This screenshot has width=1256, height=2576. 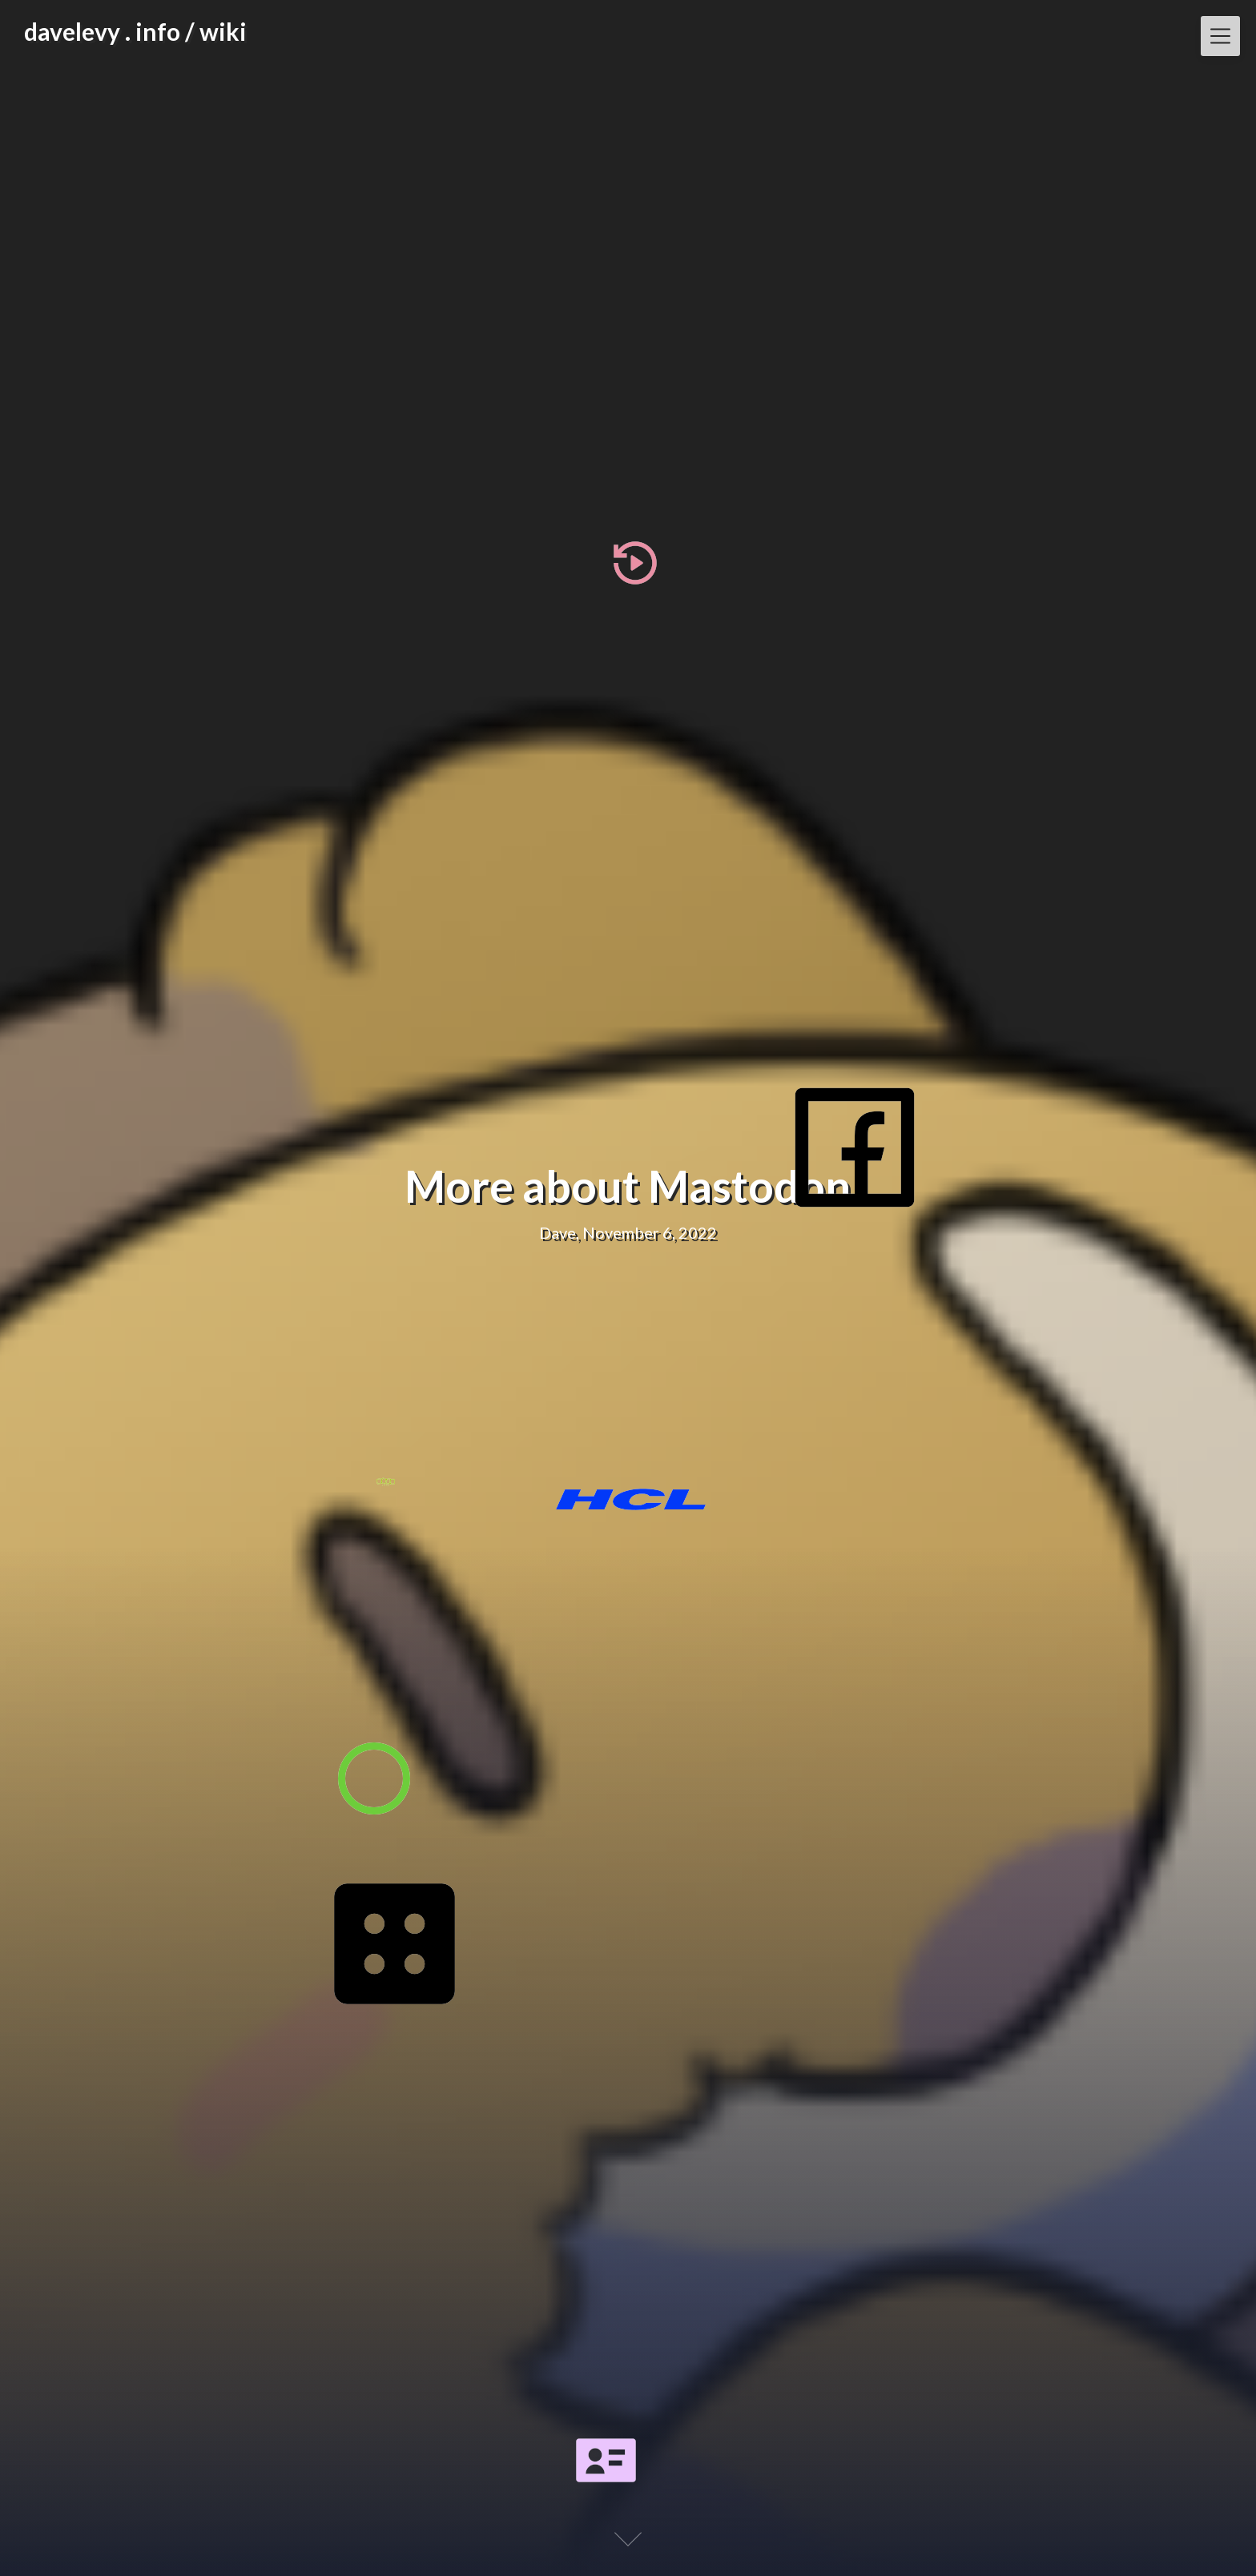 I want to click on view your profile or identification details, so click(x=606, y=2460).